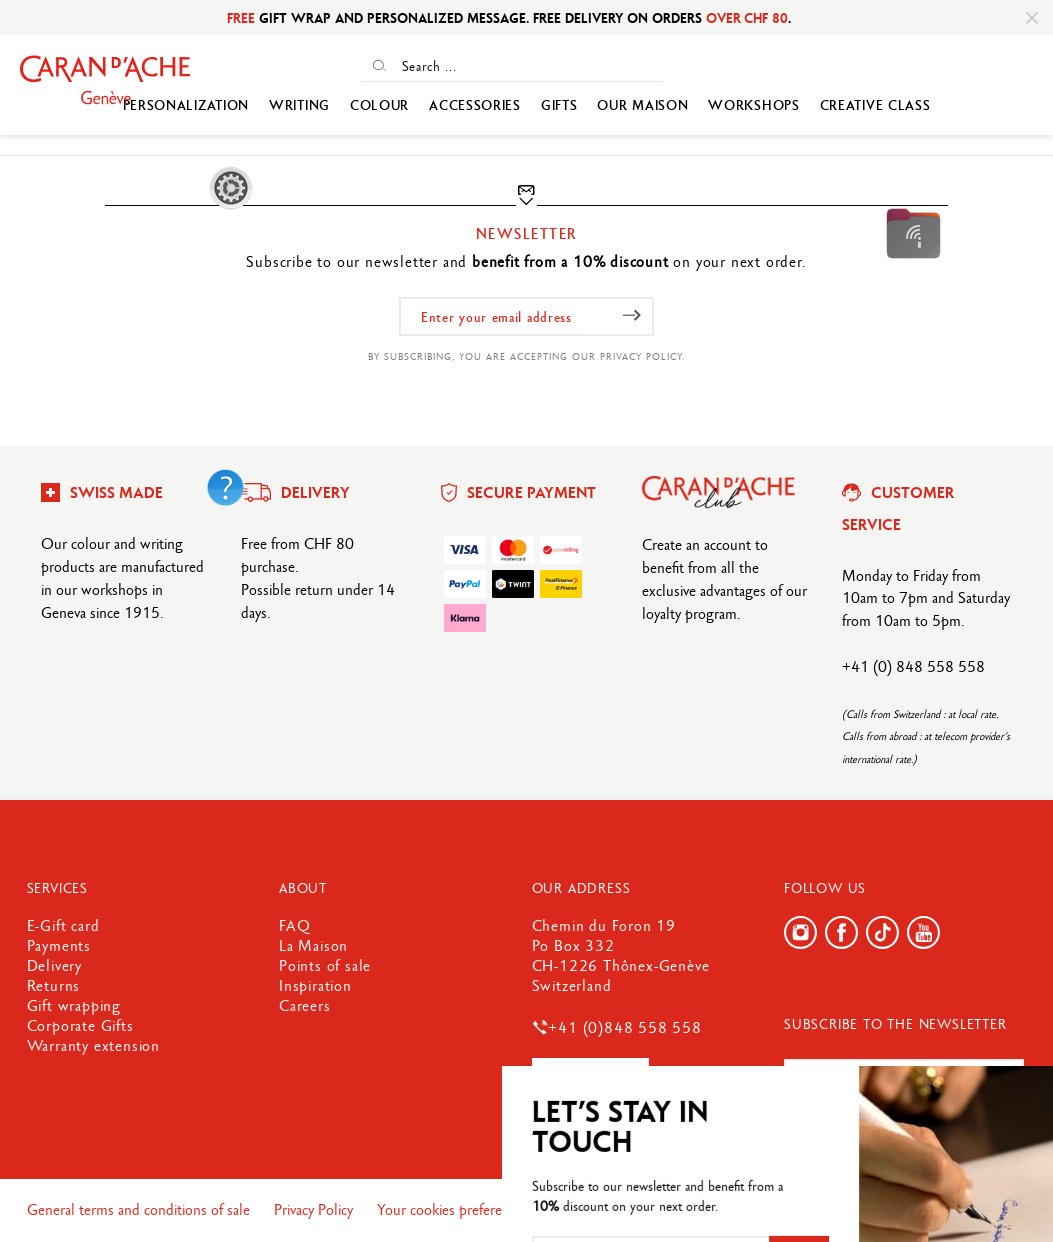 This screenshot has width=1053, height=1242. Describe the element at coordinates (225, 487) in the screenshot. I see `open the help center or documentation` at that location.